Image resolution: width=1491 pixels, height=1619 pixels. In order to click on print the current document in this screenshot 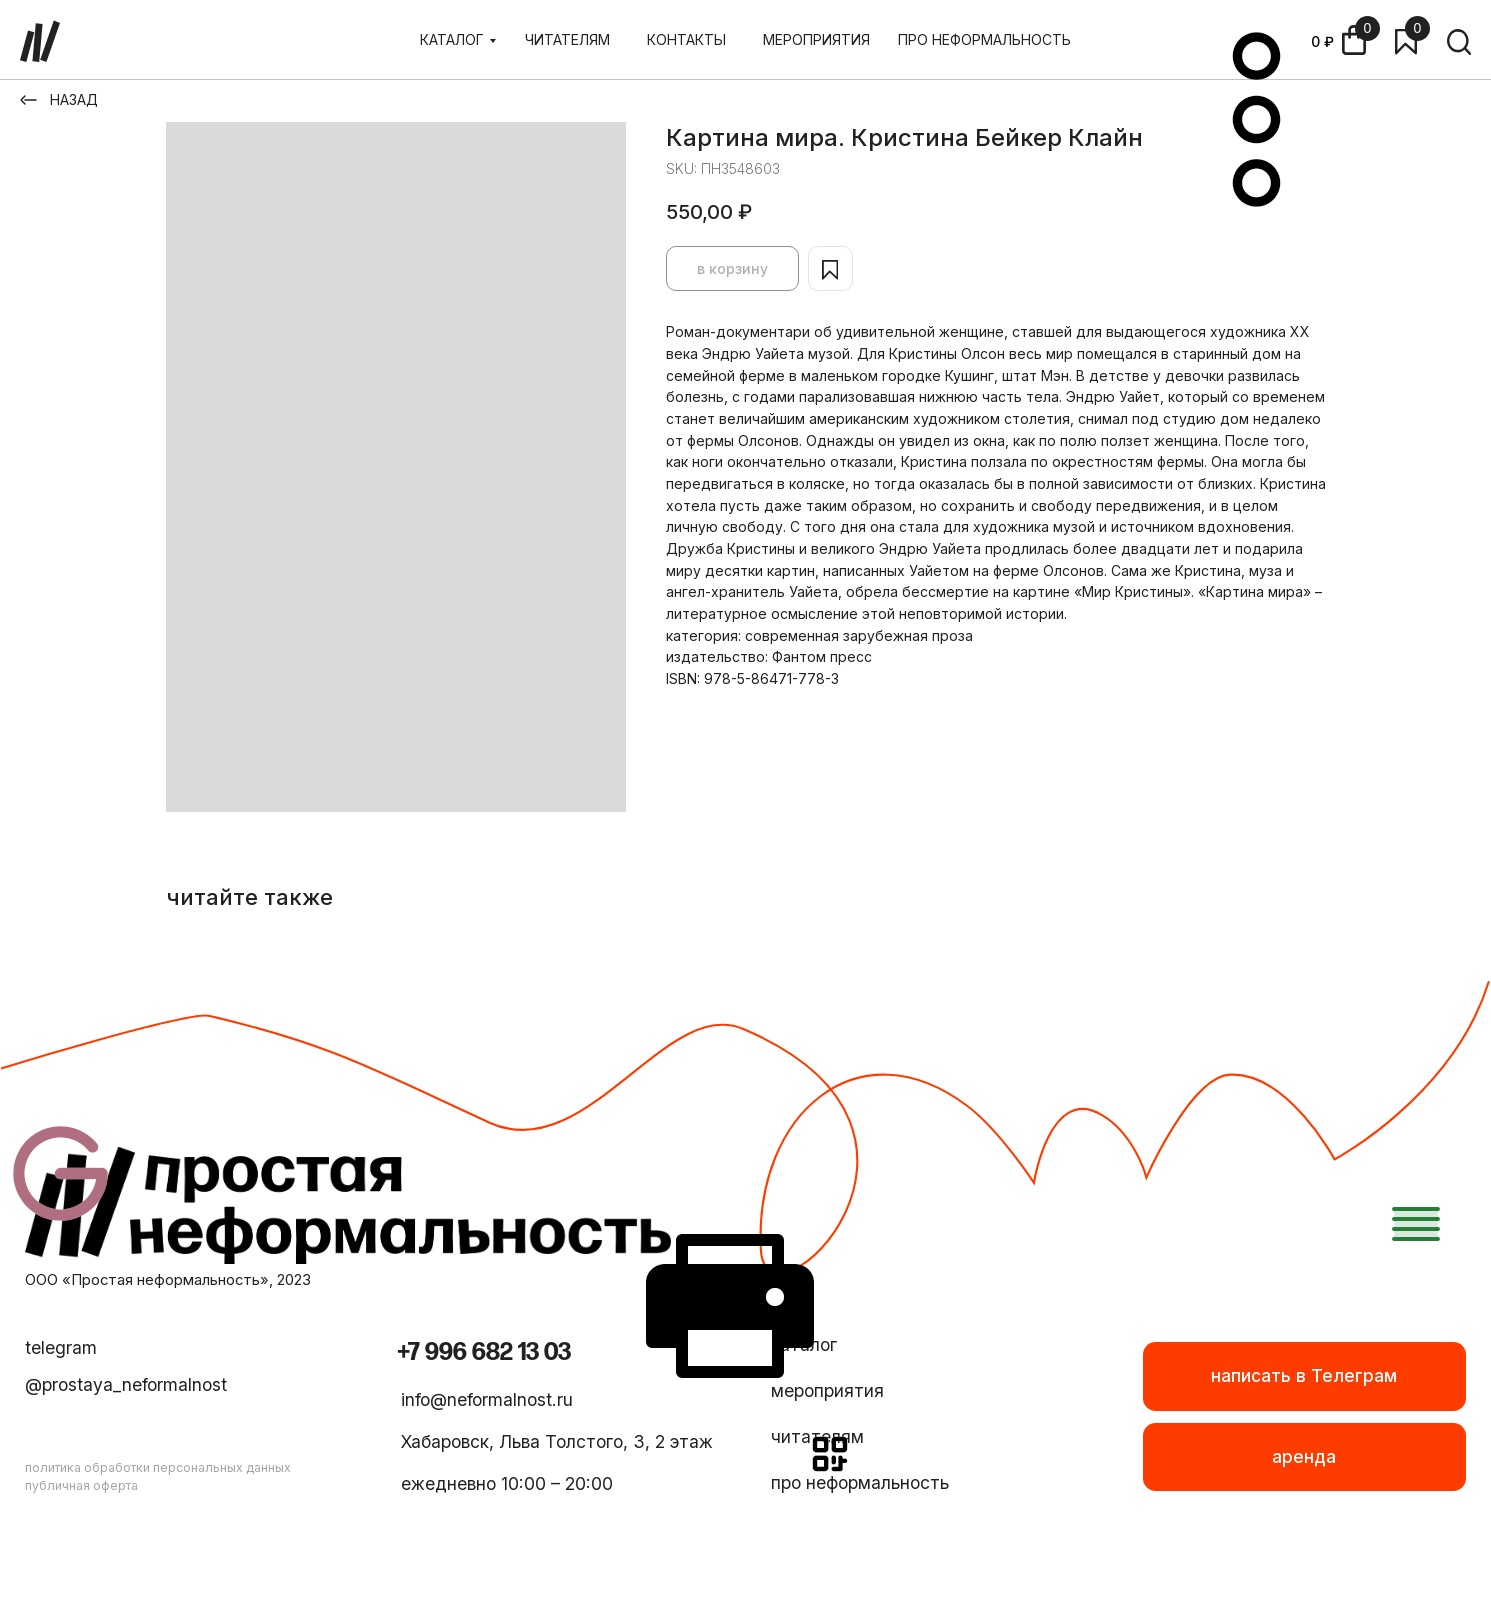, I will do `click(730, 1306)`.